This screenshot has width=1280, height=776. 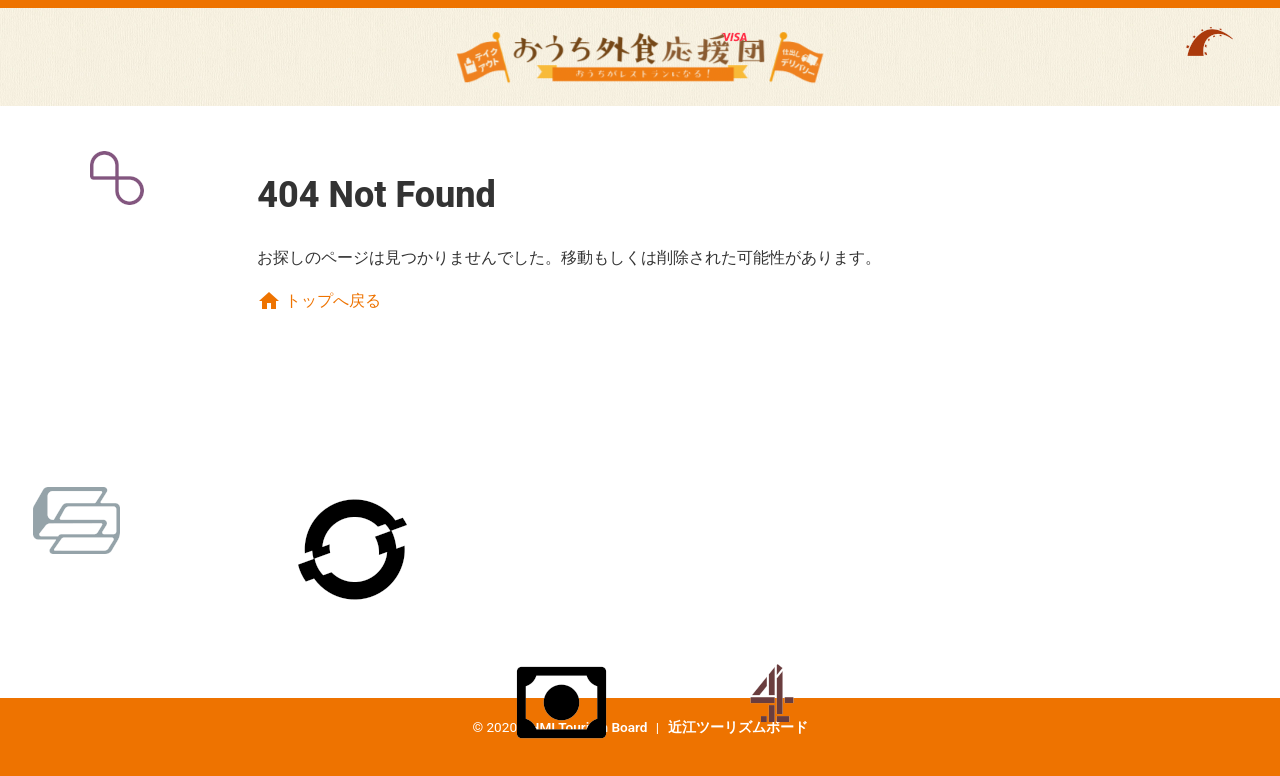 What do you see at coordinates (117, 178) in the screenshot?
I see `NextBillion.ai company logo` at bounding box center [117, 178].